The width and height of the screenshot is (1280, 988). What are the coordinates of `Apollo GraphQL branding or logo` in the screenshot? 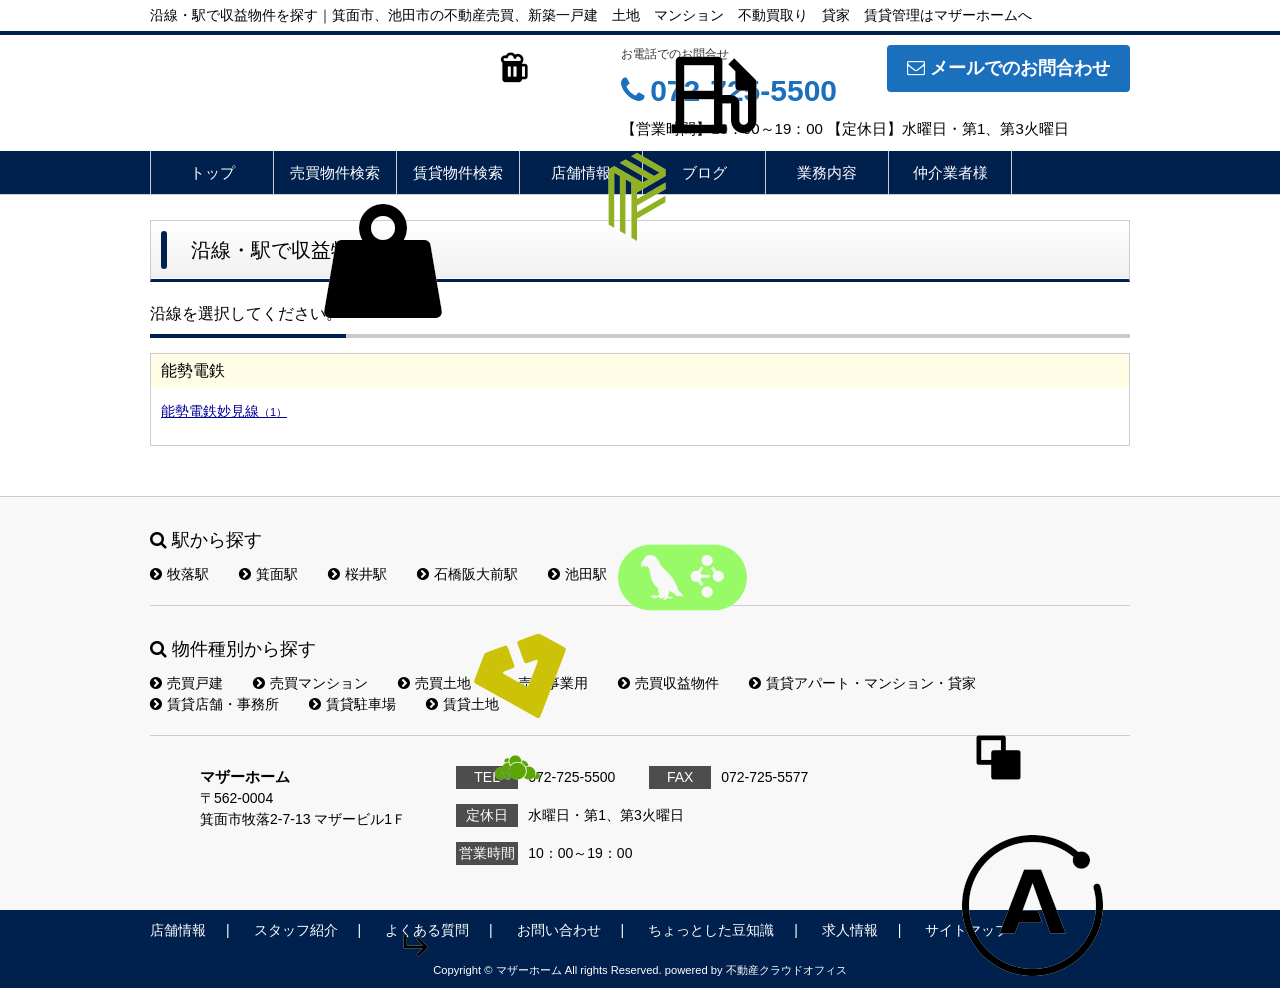 It's located at (1032, 905).